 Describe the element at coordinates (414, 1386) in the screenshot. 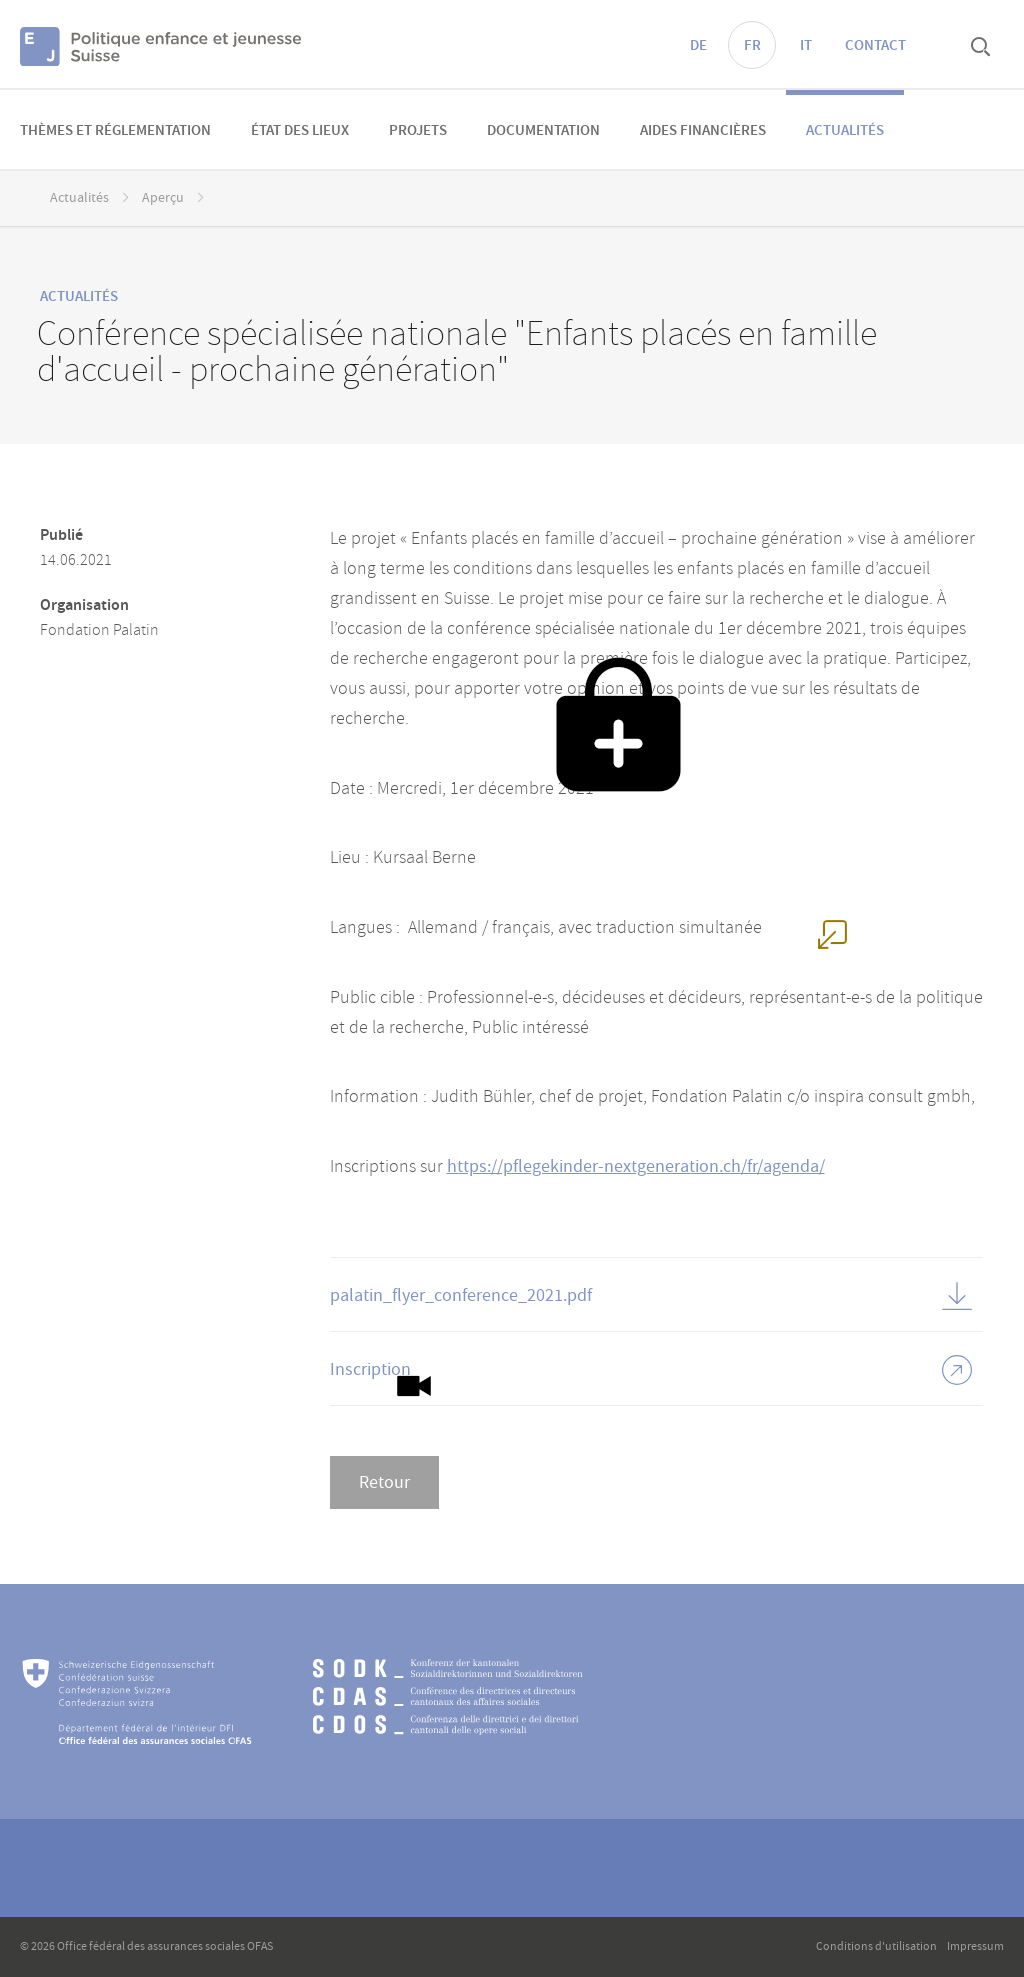

I see `start a video call` at that location.